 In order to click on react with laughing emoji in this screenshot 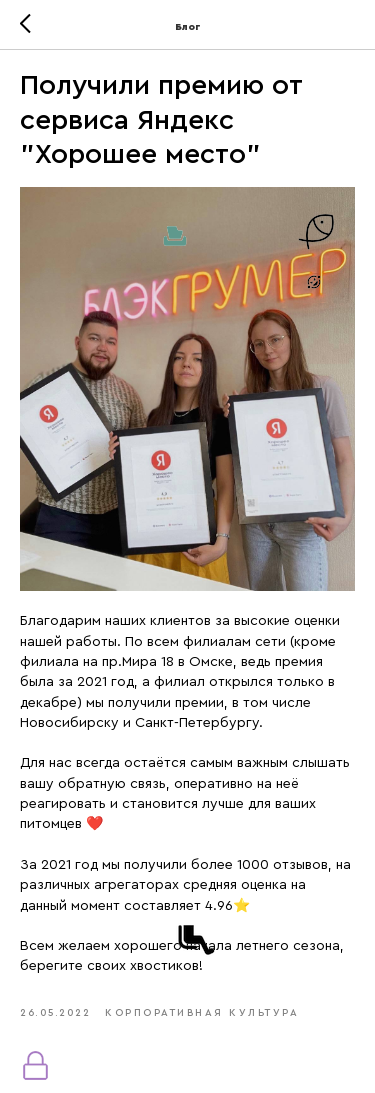, I will do `click(314, 282)`.